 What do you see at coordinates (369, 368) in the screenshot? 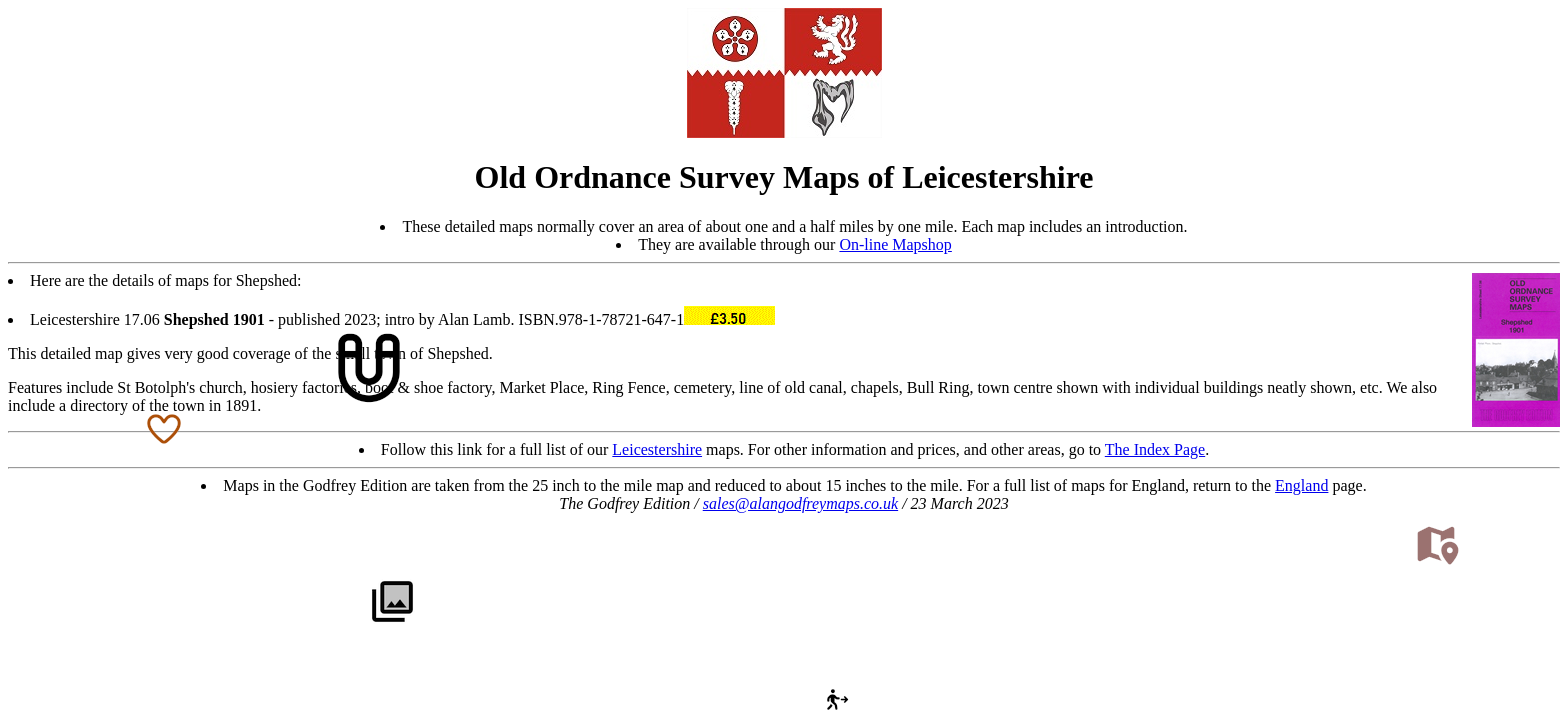
I see `attract or pull related items together` at bounding box center [369, 368].